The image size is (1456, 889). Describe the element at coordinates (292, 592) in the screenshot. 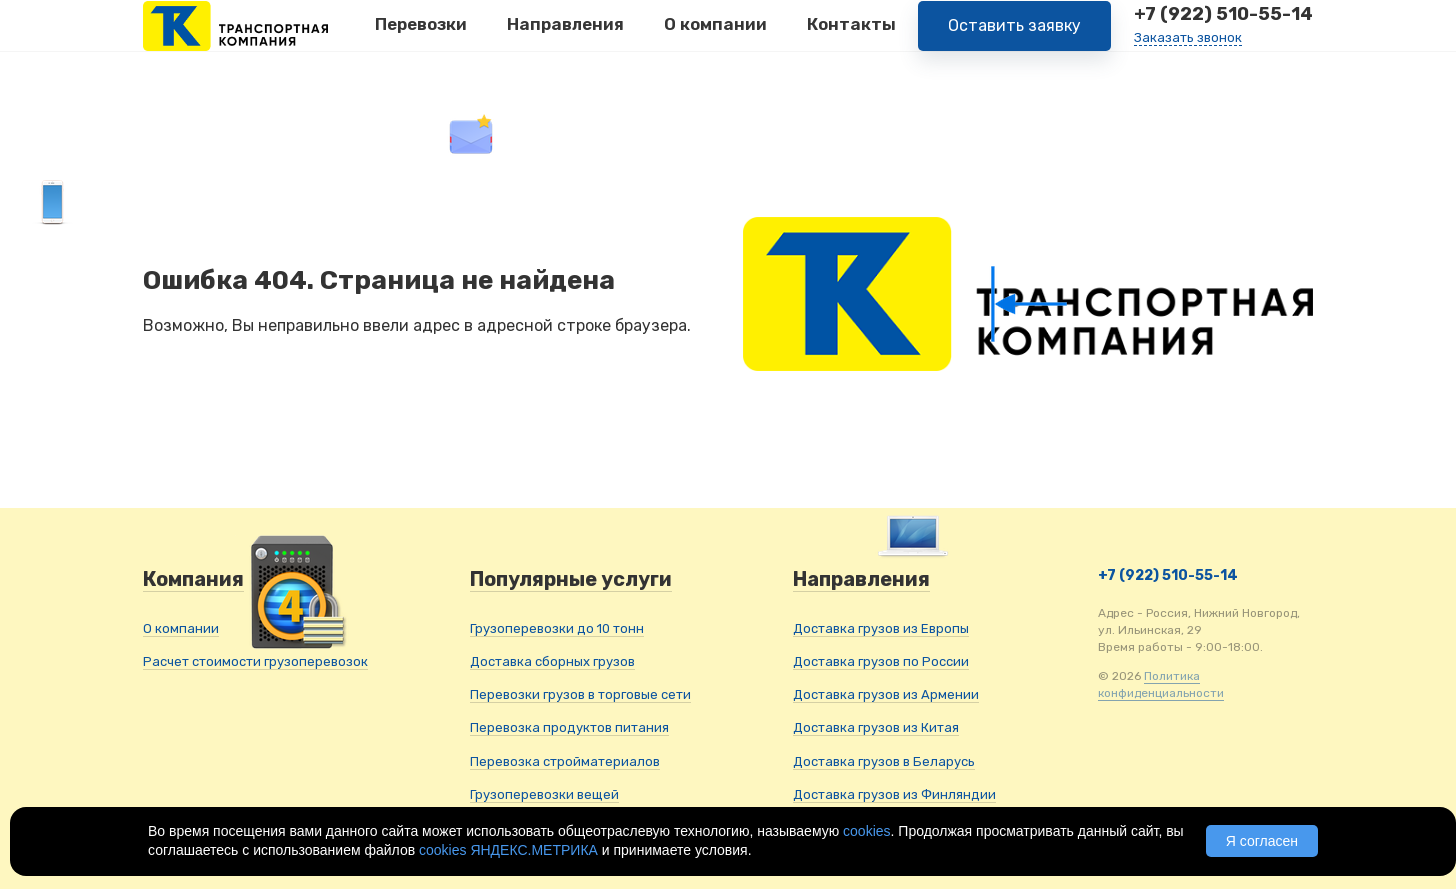

I see `locked RAID 4 storage array` at that location.